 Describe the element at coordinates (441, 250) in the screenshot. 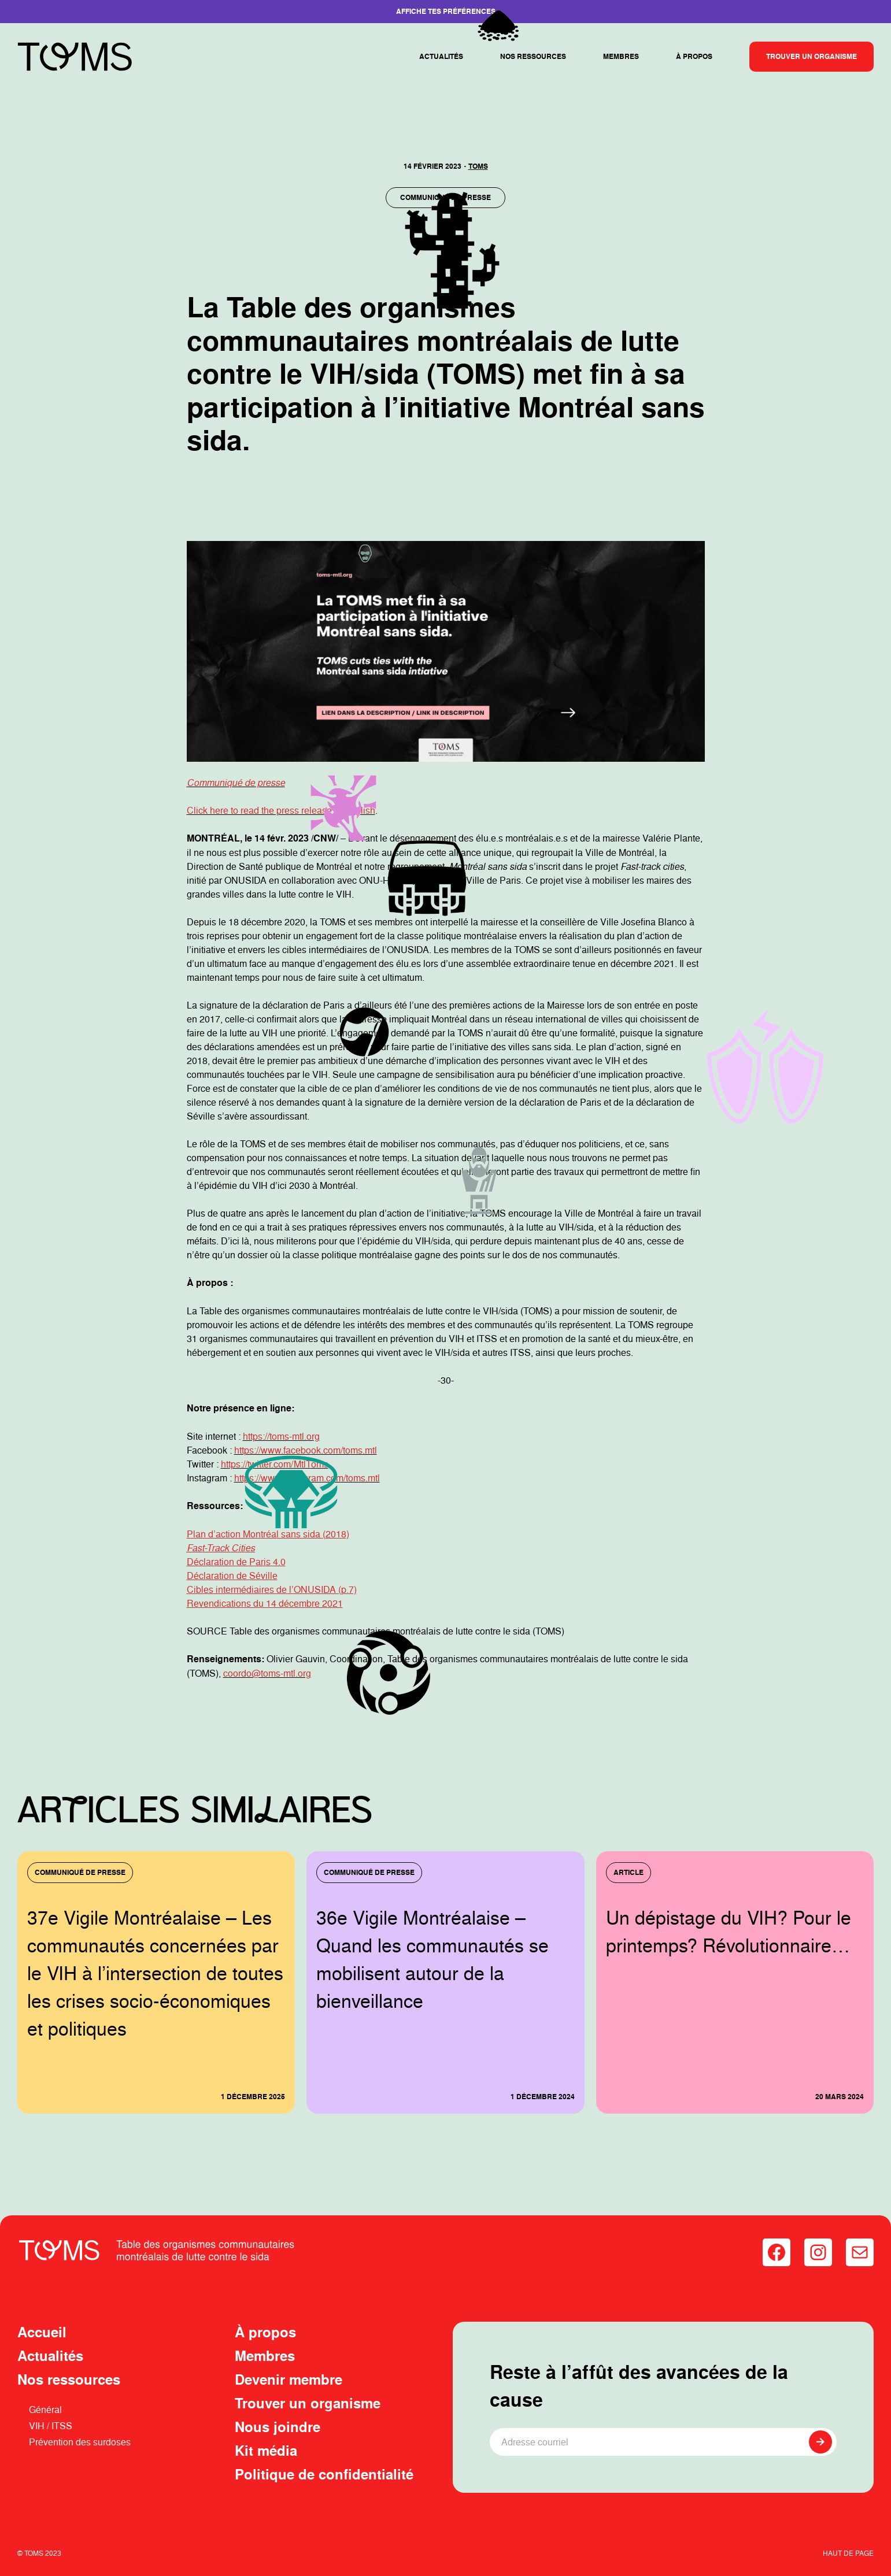

I see `desert or arid environment indicator` at that location.